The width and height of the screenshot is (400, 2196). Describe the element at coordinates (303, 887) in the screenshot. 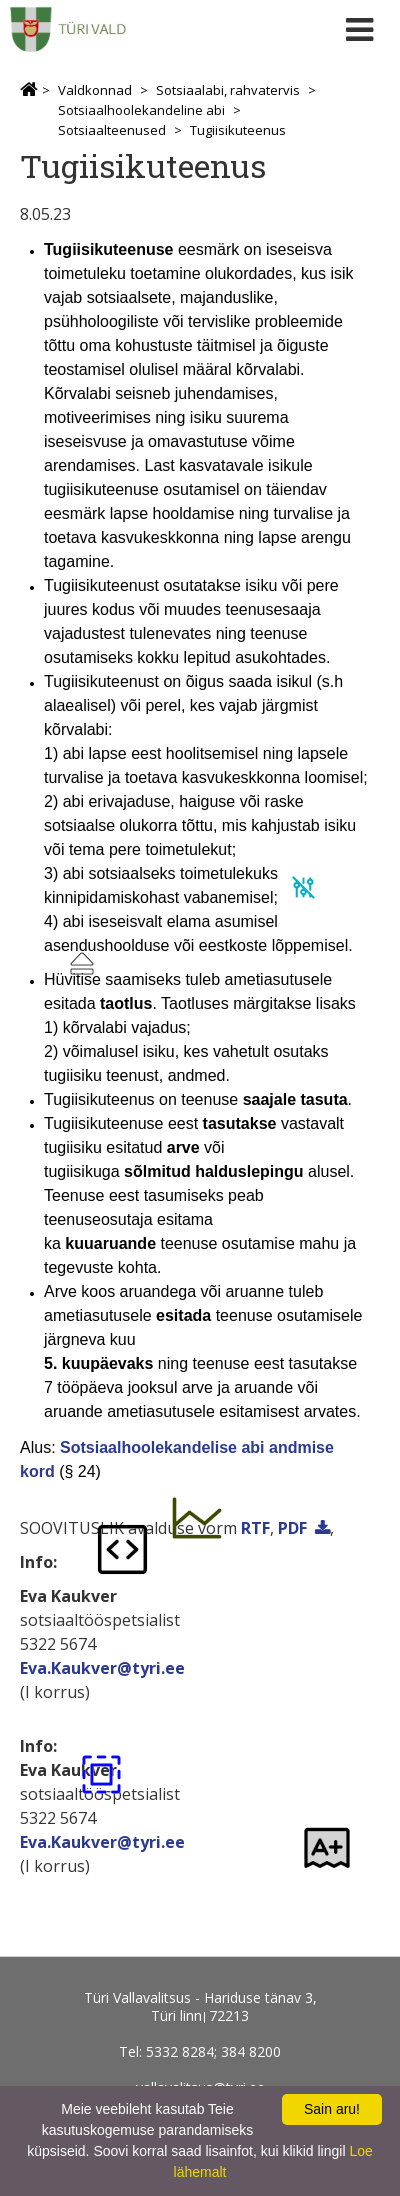

I see `settings or adjustments are disabled` at that location.